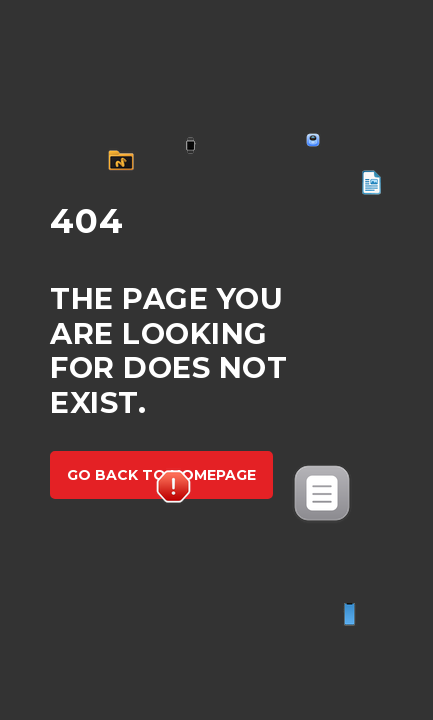 This screenshot has height=720, width=433. What do you see at coordinates (322, 494) in the screenshot?
I see `access menu editing preferences` at bounding box center [322, 494].